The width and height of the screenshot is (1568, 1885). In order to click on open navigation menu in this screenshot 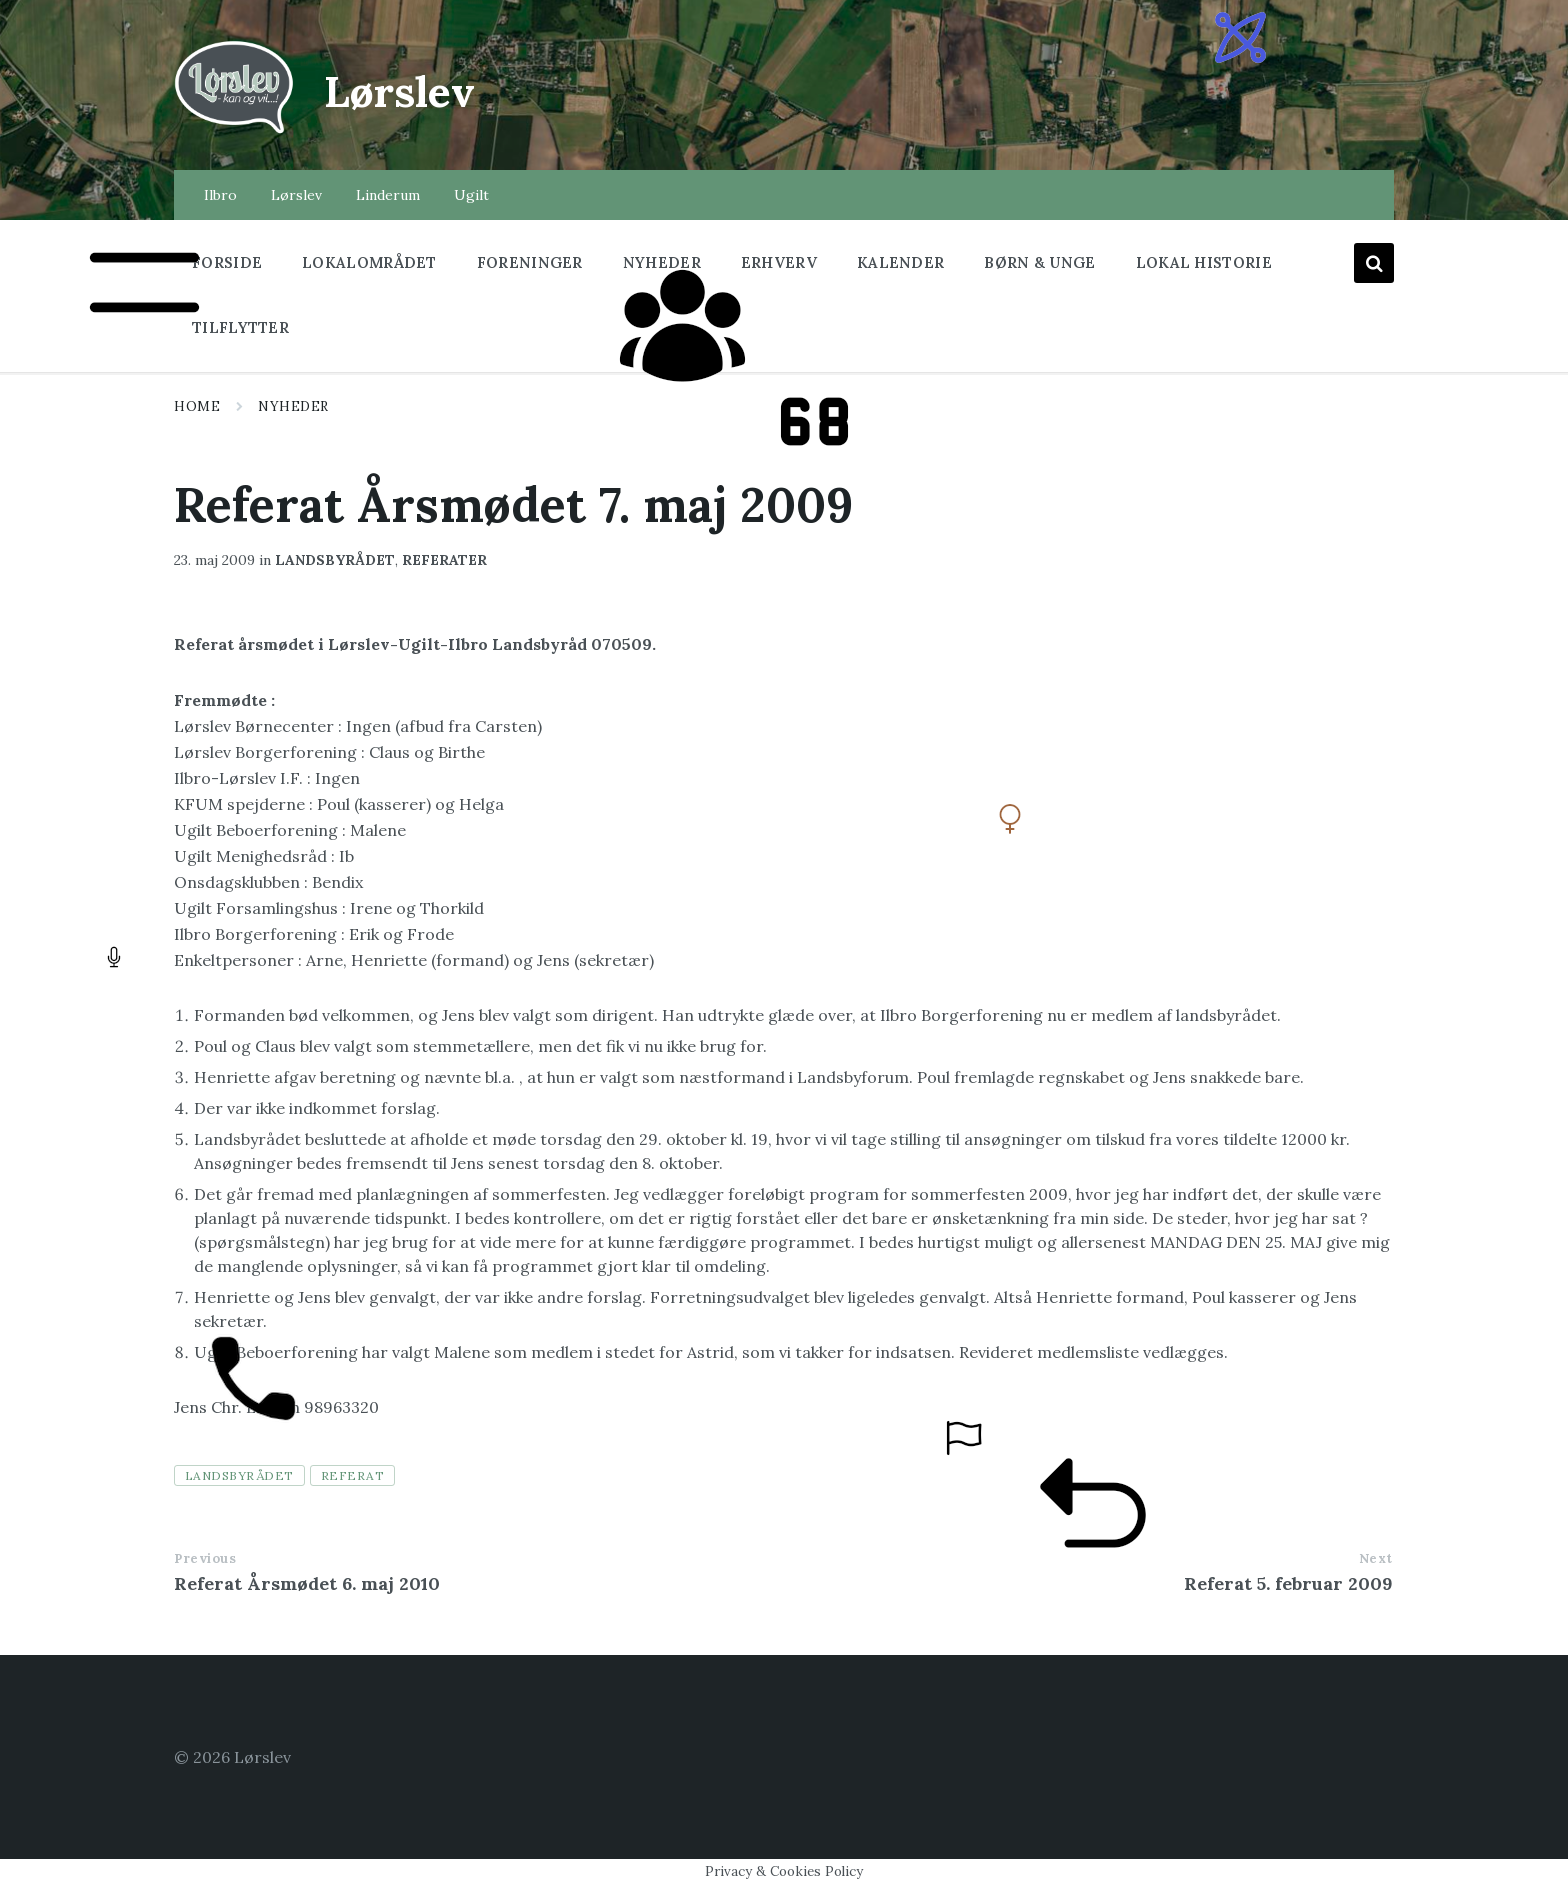, I will do `click(144, 282)`.